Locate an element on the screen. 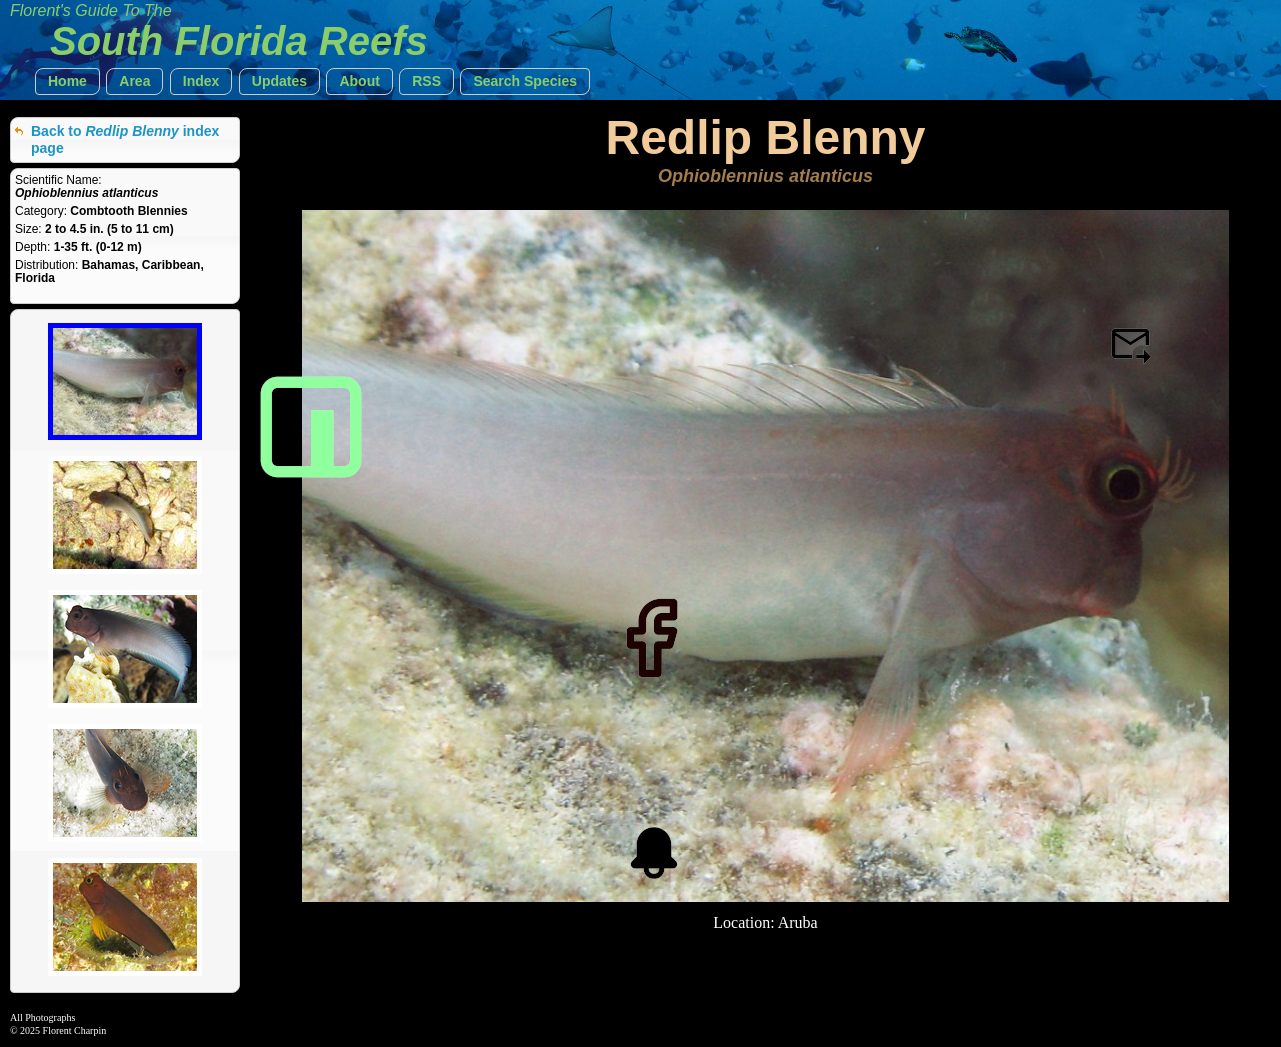 This screenshot has height=1047, width=1281. forward an email to another recipient is located at coordinates (1130, 343).